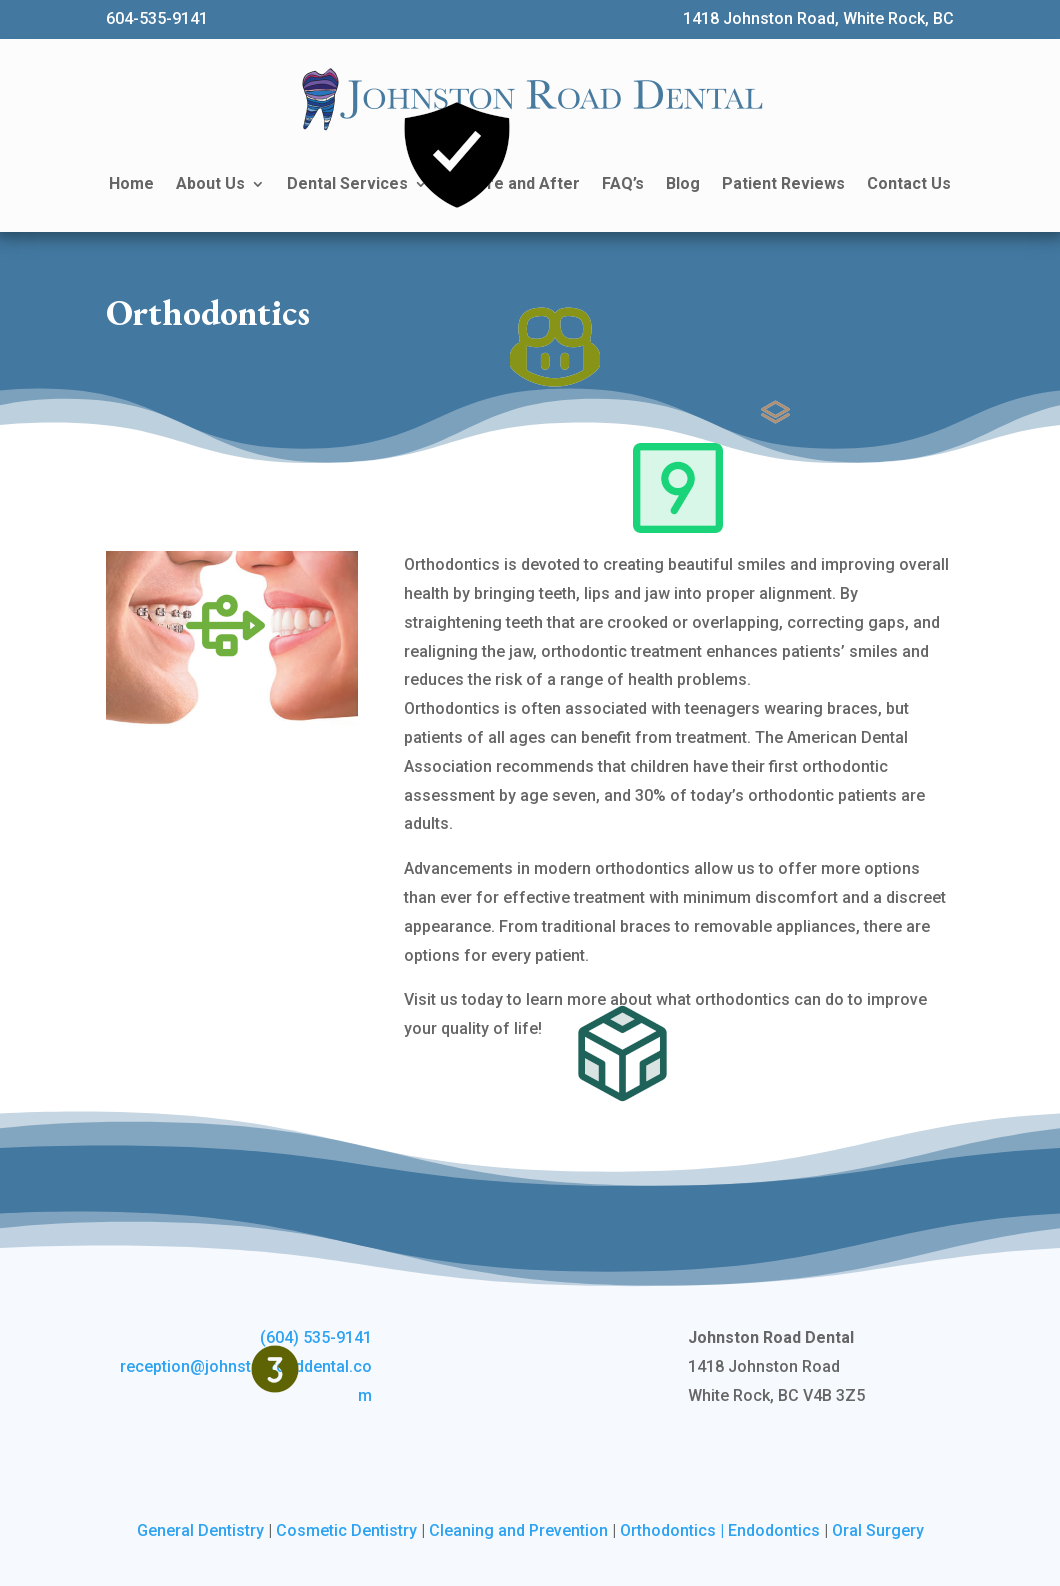 This screenshot has width=1060, height=1586. Describe the element at coordinates (275, 1369) in the screenshot. I see `indicates step three in a multi-step process` at that location.